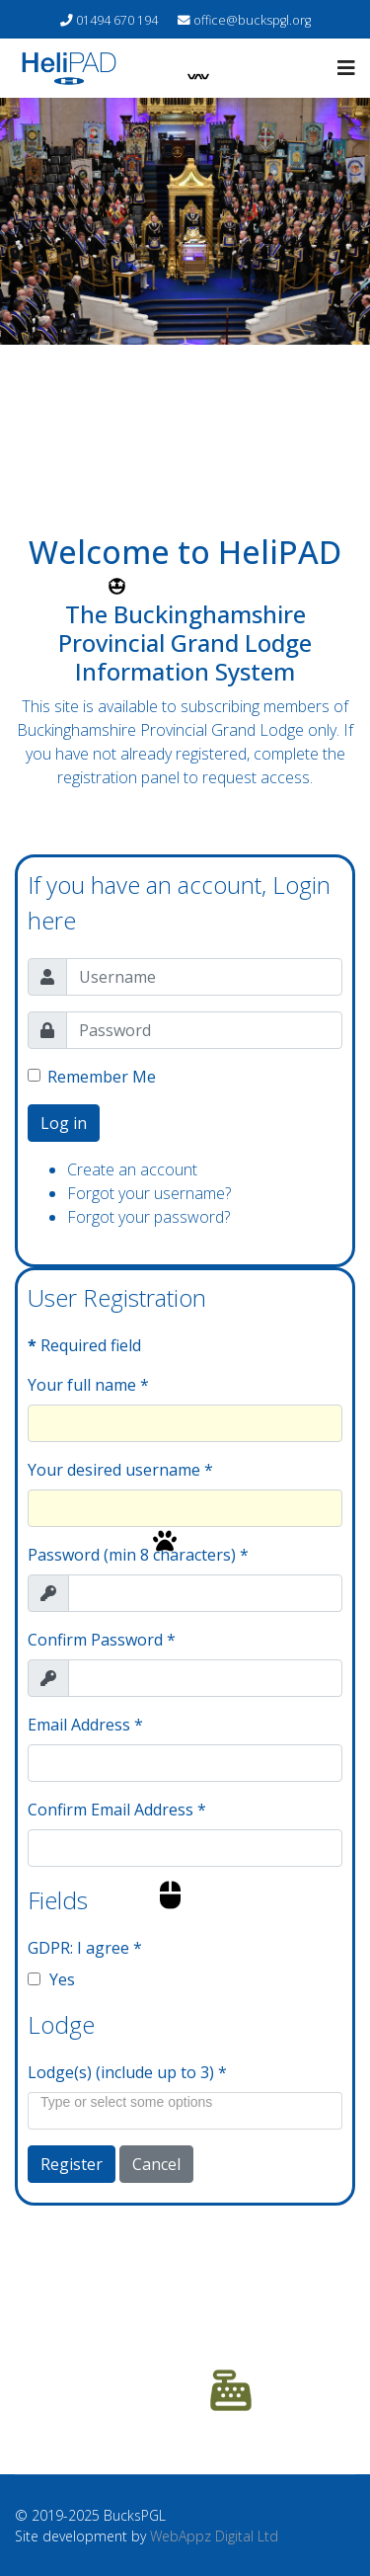  Describe the element at coordinates (165, 1541) in the screenshot. I see `access pet-related features or settings` at that location.